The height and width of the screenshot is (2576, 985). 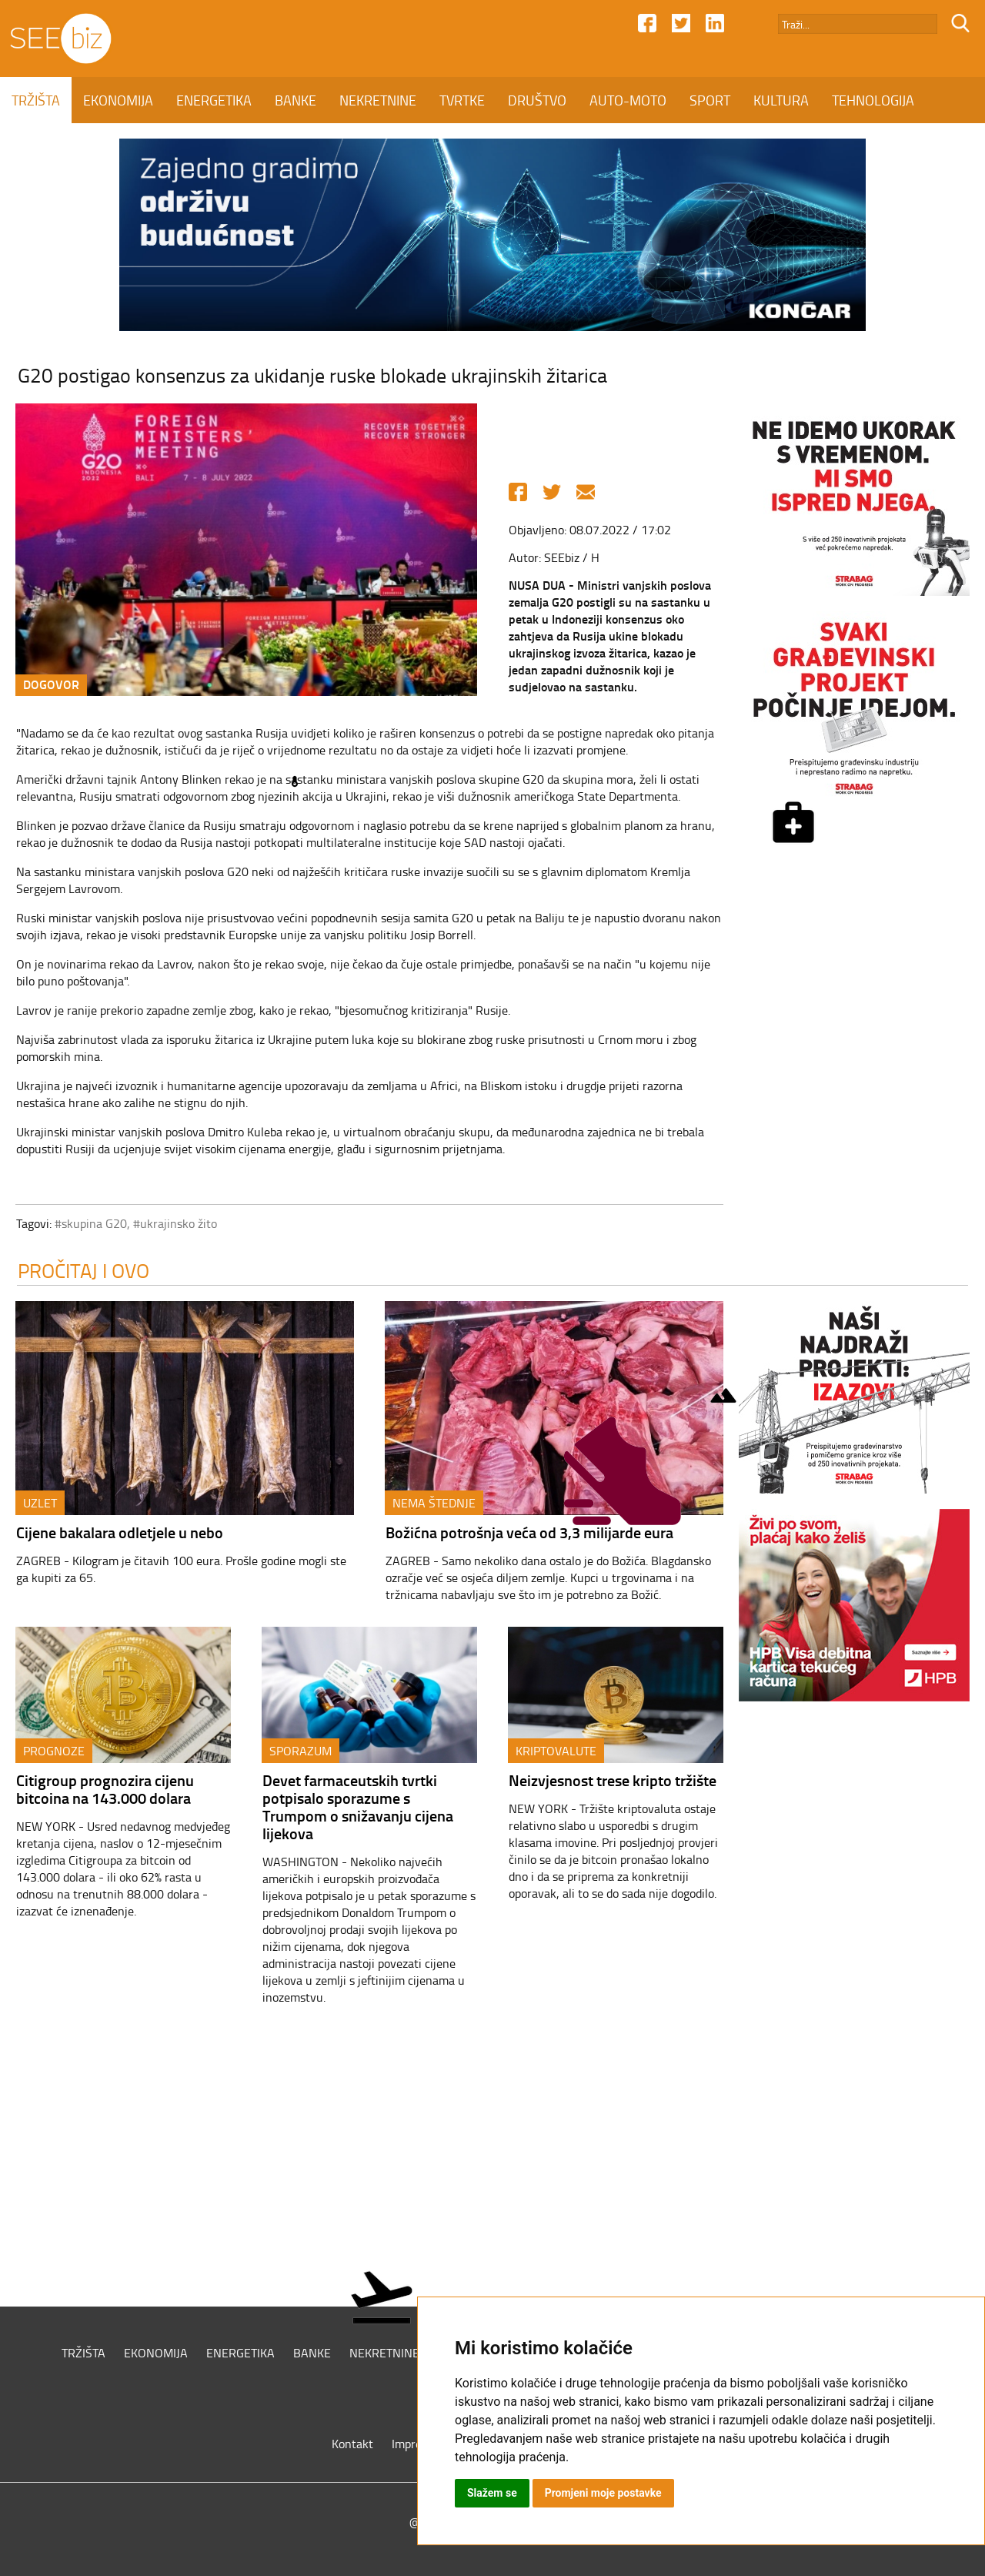 What do you see at coordinates (620, 1477) in the screenshot?
I see `track your running or walking activity` at bounding box center [620, 1477].